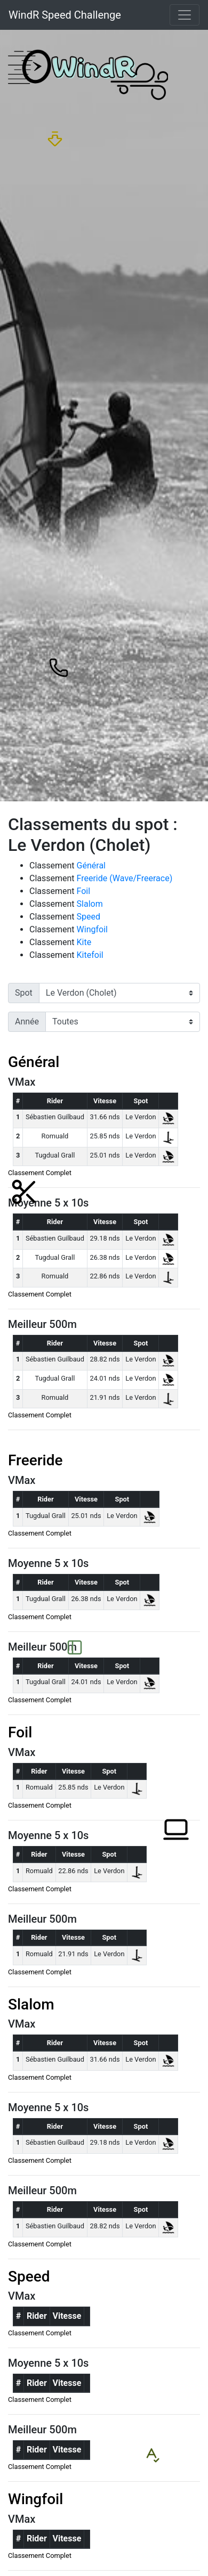 Image resolution: width=208 pixels, height=2576 pixels. I want to click on check spelling and grammar, so click(151, 2455).